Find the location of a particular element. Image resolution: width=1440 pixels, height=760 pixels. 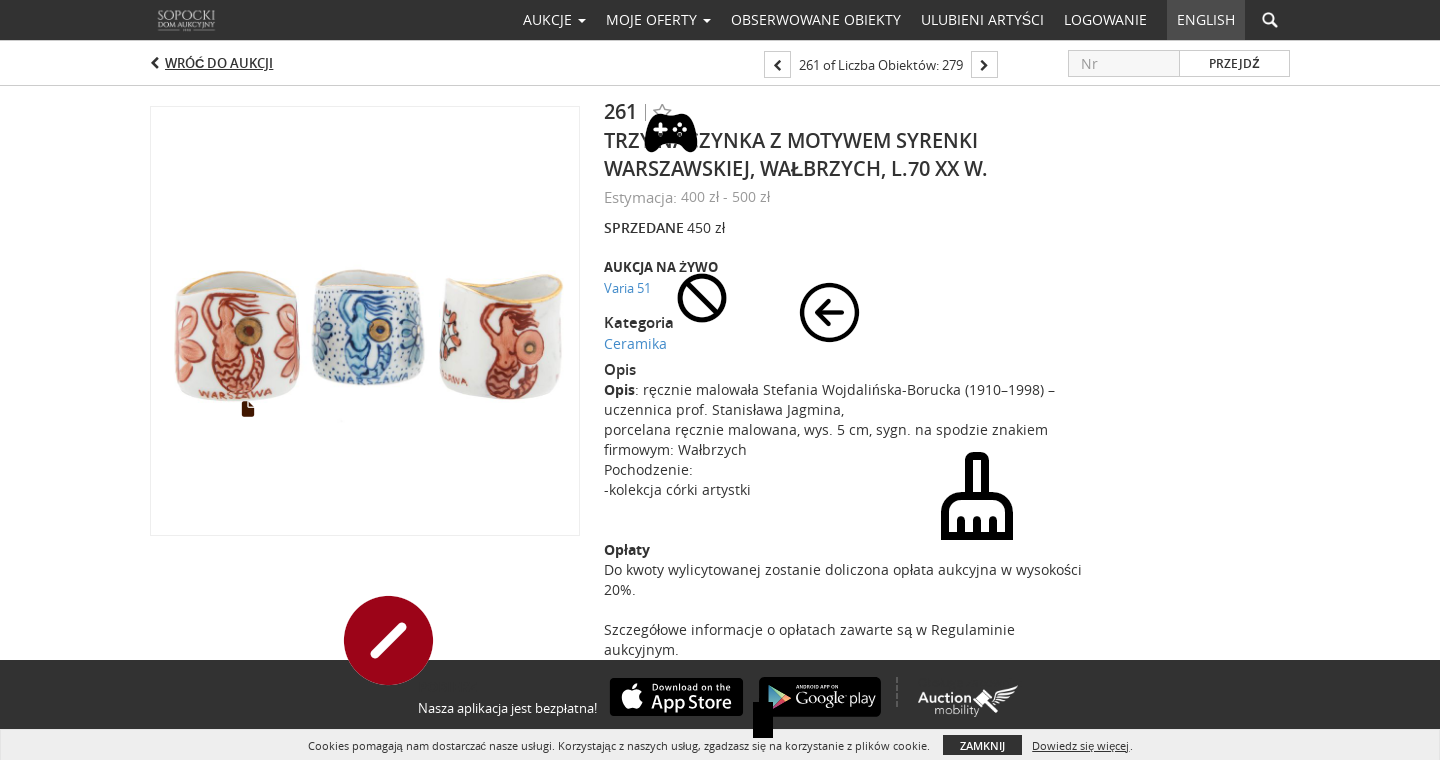

go back to the previous screen is located at coordinates (829, 312).